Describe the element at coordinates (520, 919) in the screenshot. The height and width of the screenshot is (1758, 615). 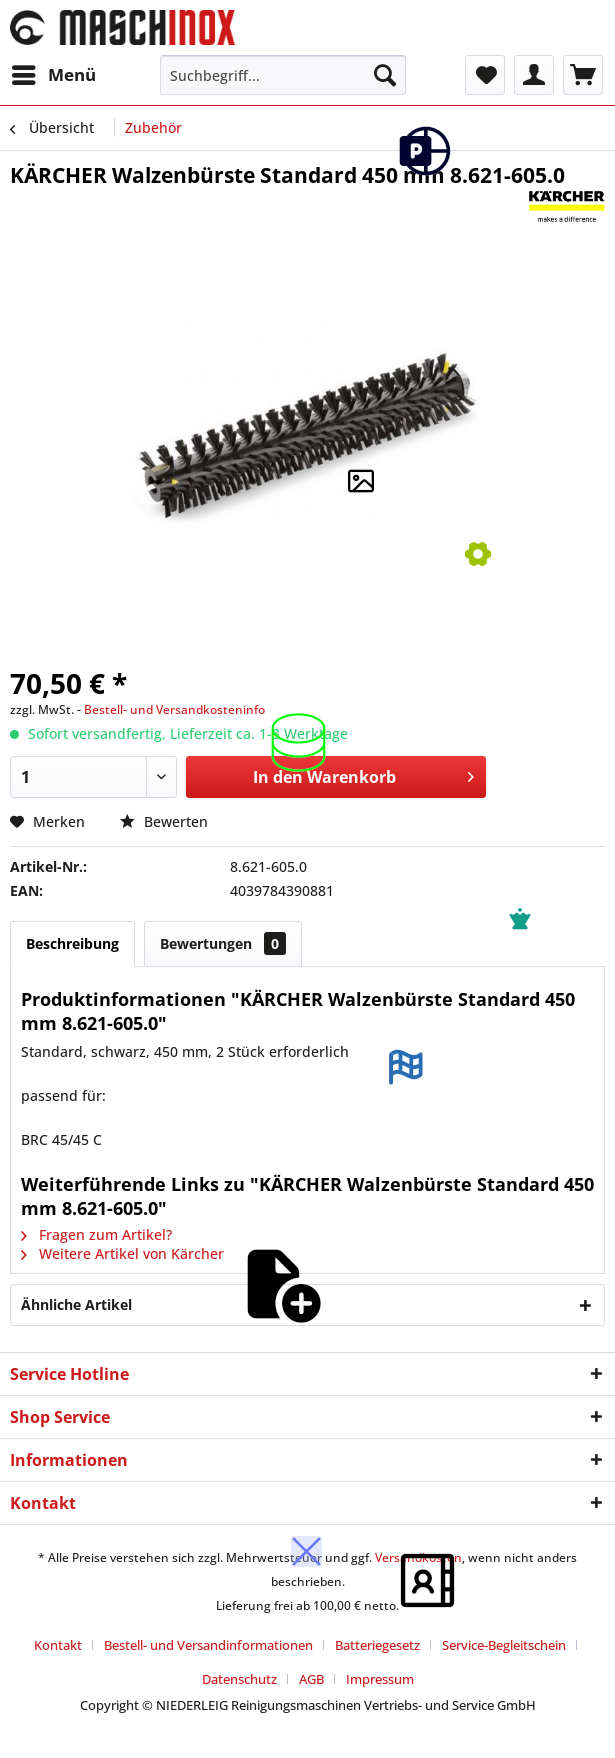
I see `chess queen piece indicator` at that location.